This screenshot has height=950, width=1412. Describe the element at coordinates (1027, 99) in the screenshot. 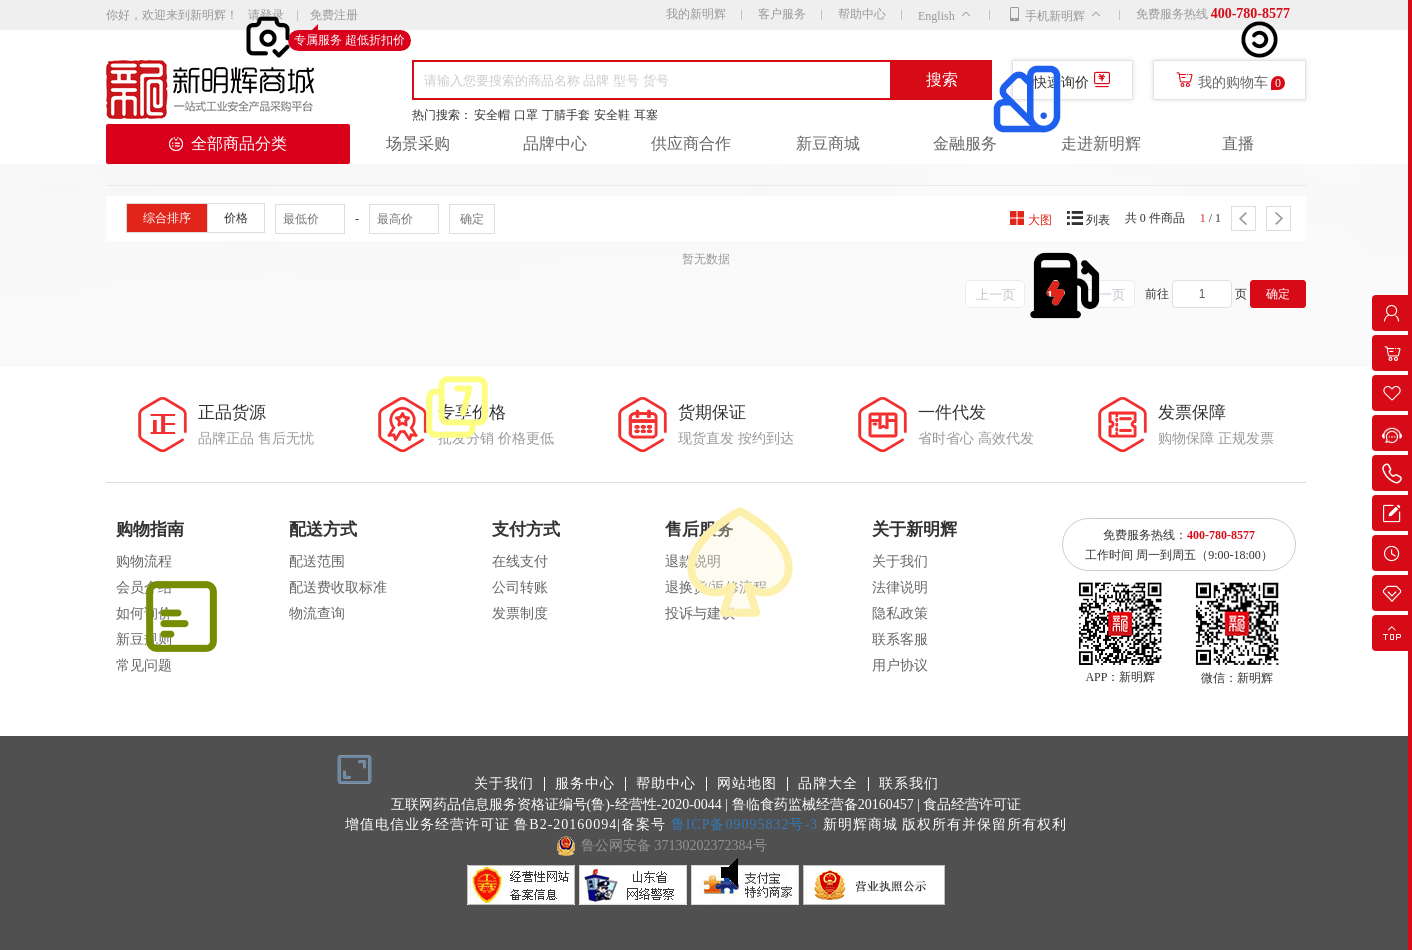

I see `select a color from the palette` at that location.